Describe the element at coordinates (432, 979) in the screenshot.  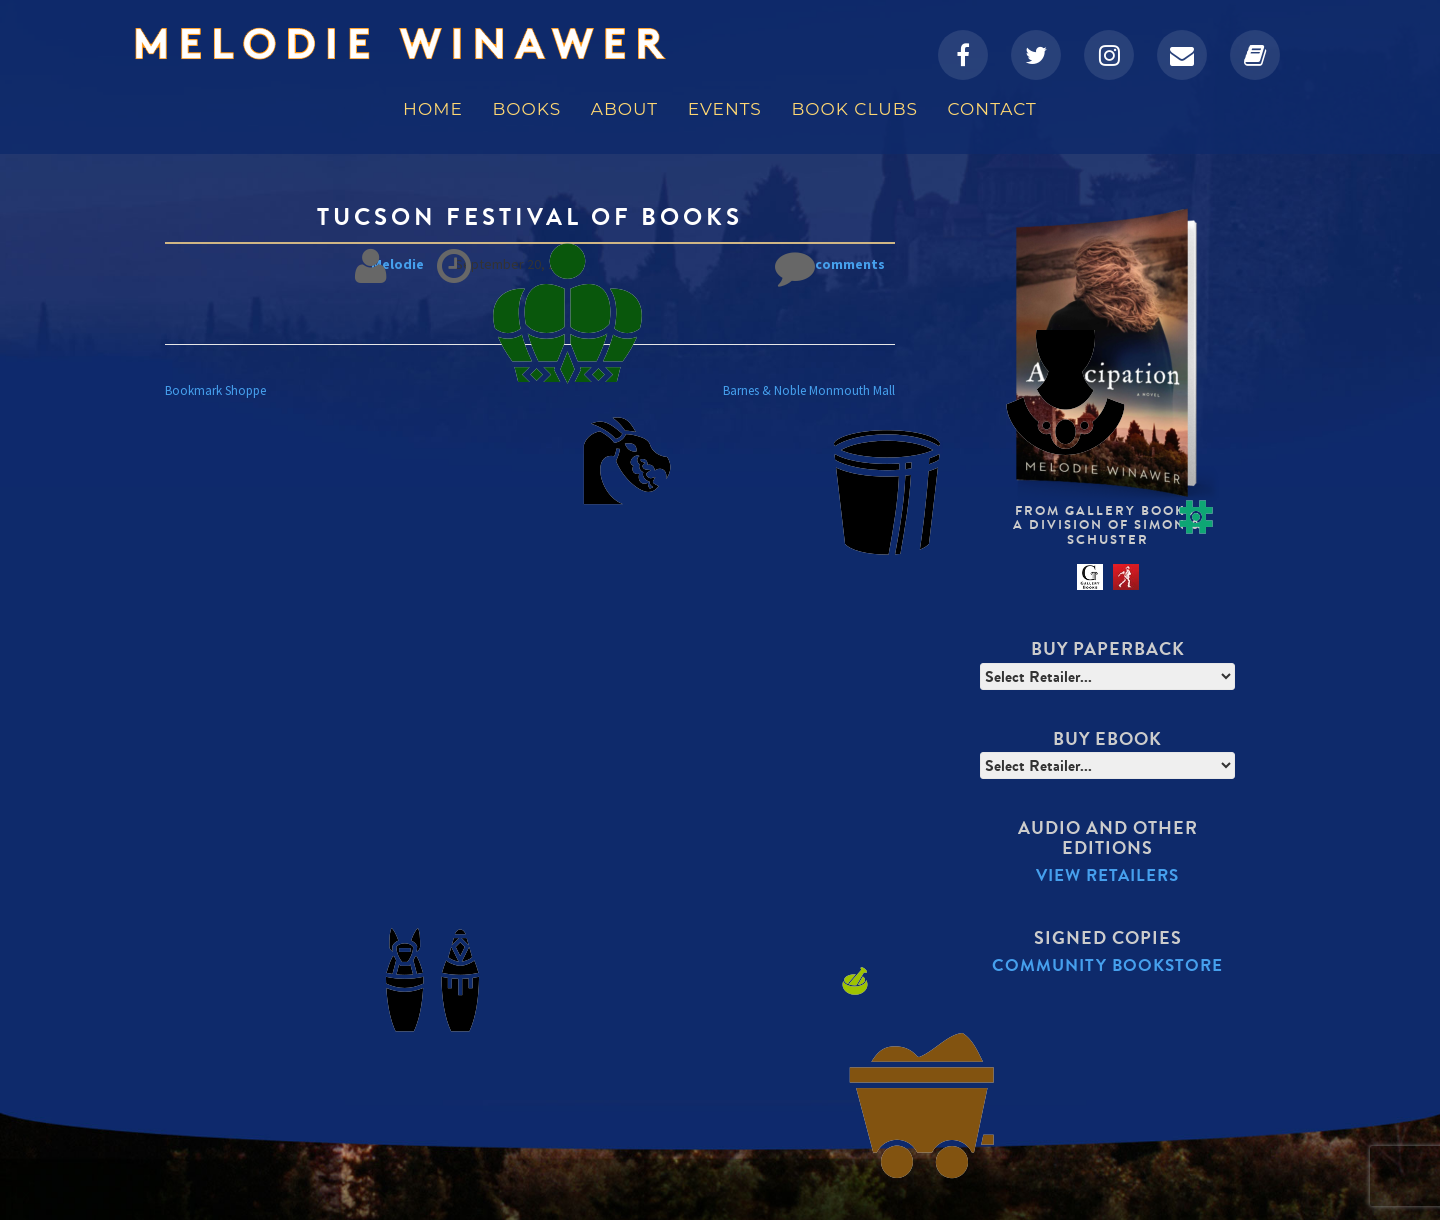
I see `access ancient Egyptian artifacts or collectibles` at that location.